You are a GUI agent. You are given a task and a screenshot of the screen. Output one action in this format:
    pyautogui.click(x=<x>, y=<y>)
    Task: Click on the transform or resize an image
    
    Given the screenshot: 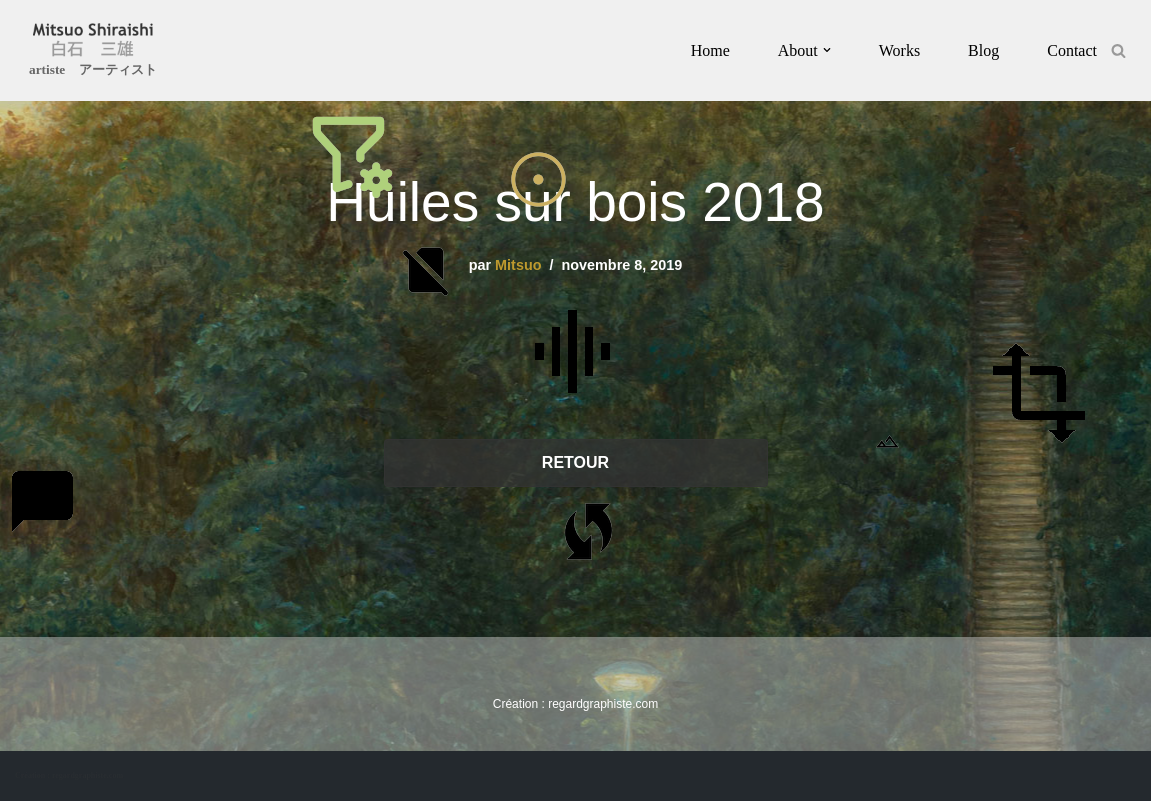 What is the action you would take?
    pyautogui.click(x=1039, y=393)
    